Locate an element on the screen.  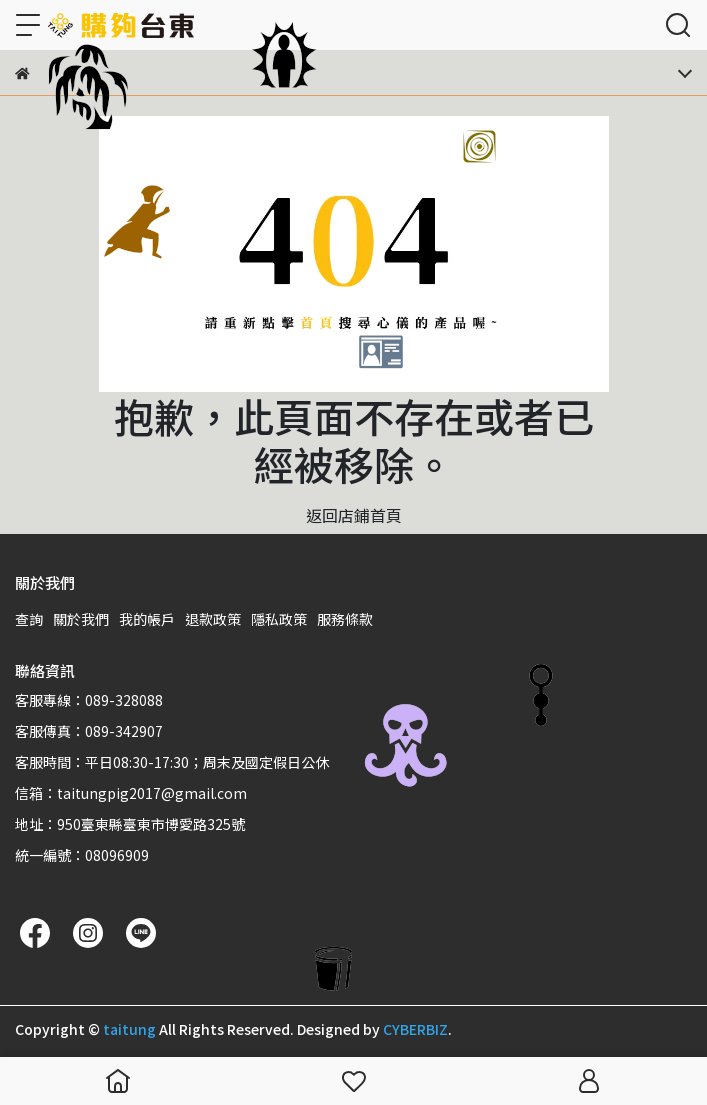
view your profile or identification details is located at coordinates (381, 351).